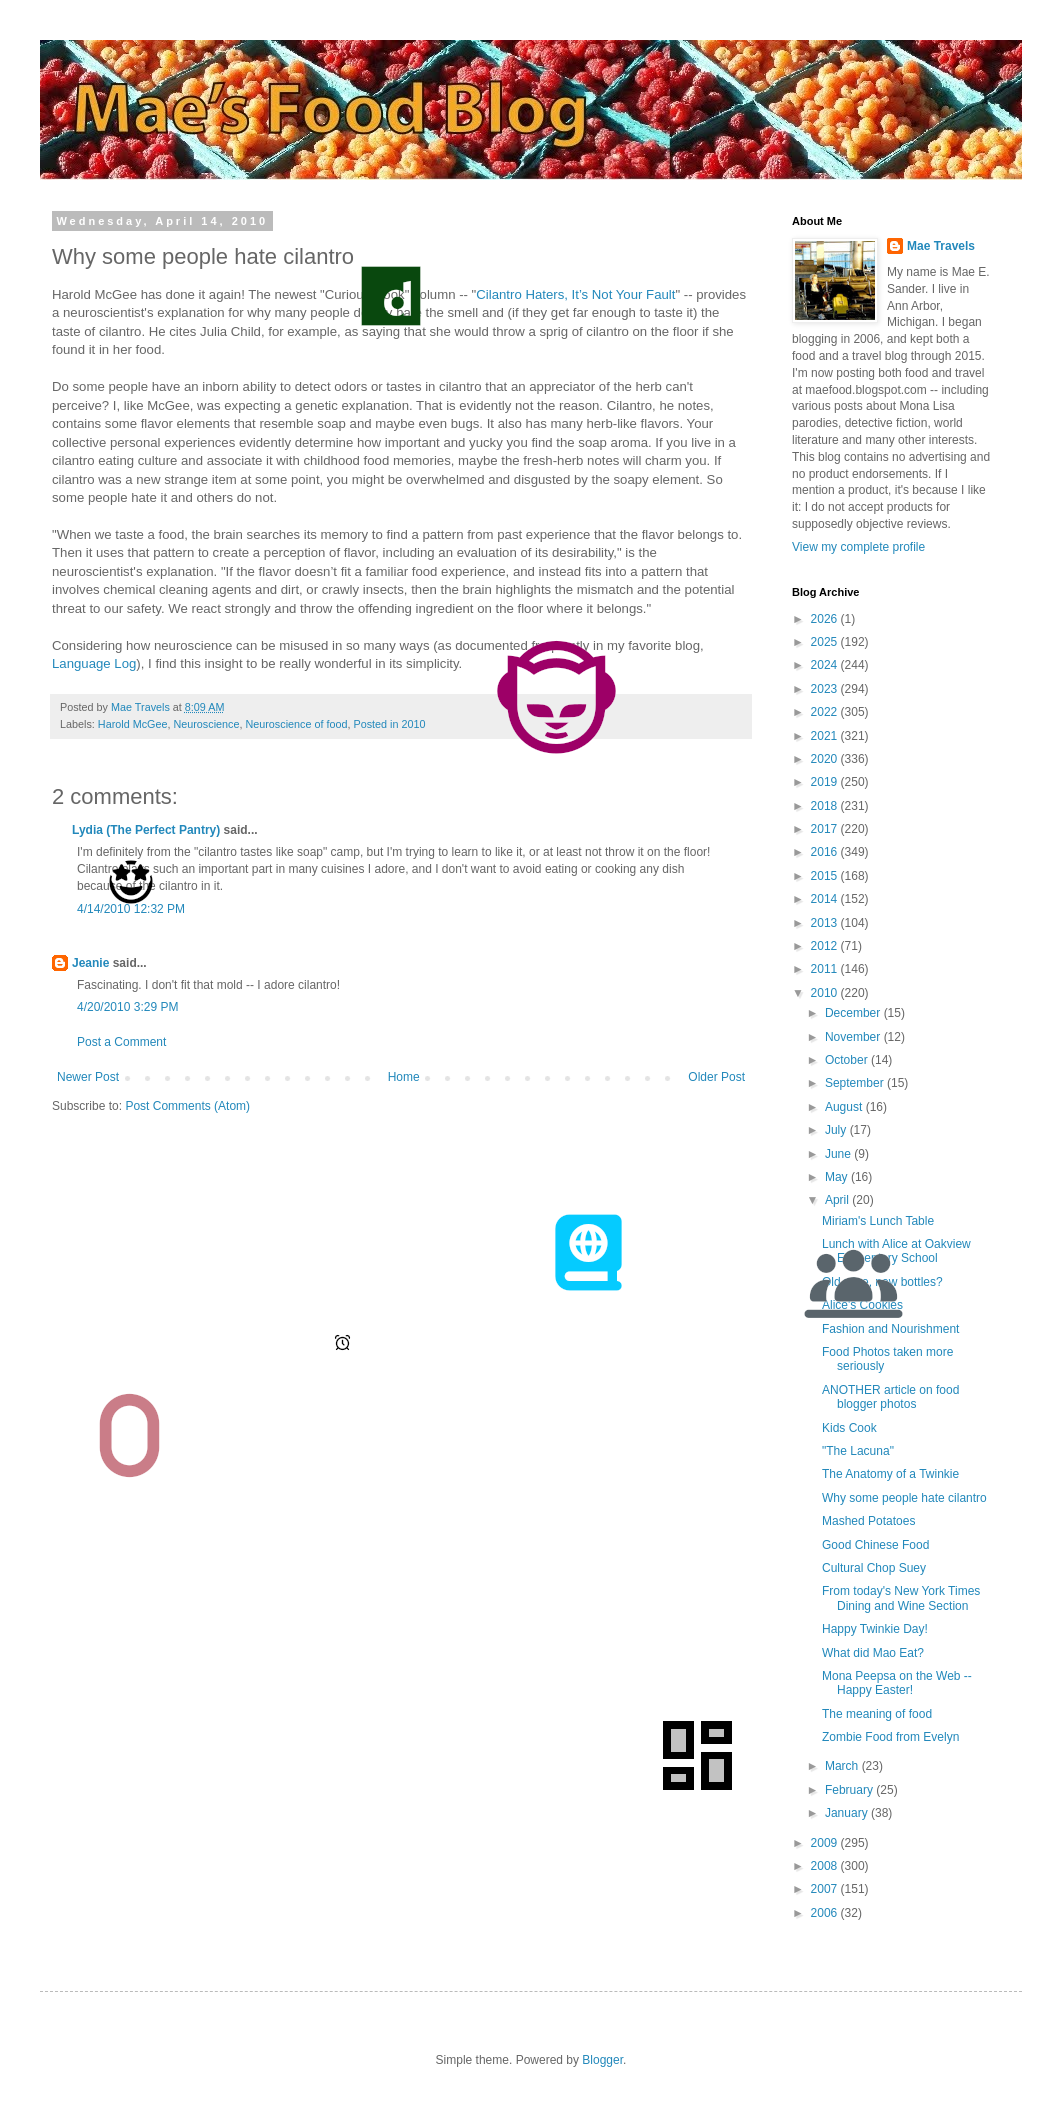 Image resolution: width=1062 pixels, height=2108 pixels. What do you see at coordinates (131, 882) in the screenshot?
I see `rate something as amazing or five-star` at bounding box center [131, 882].